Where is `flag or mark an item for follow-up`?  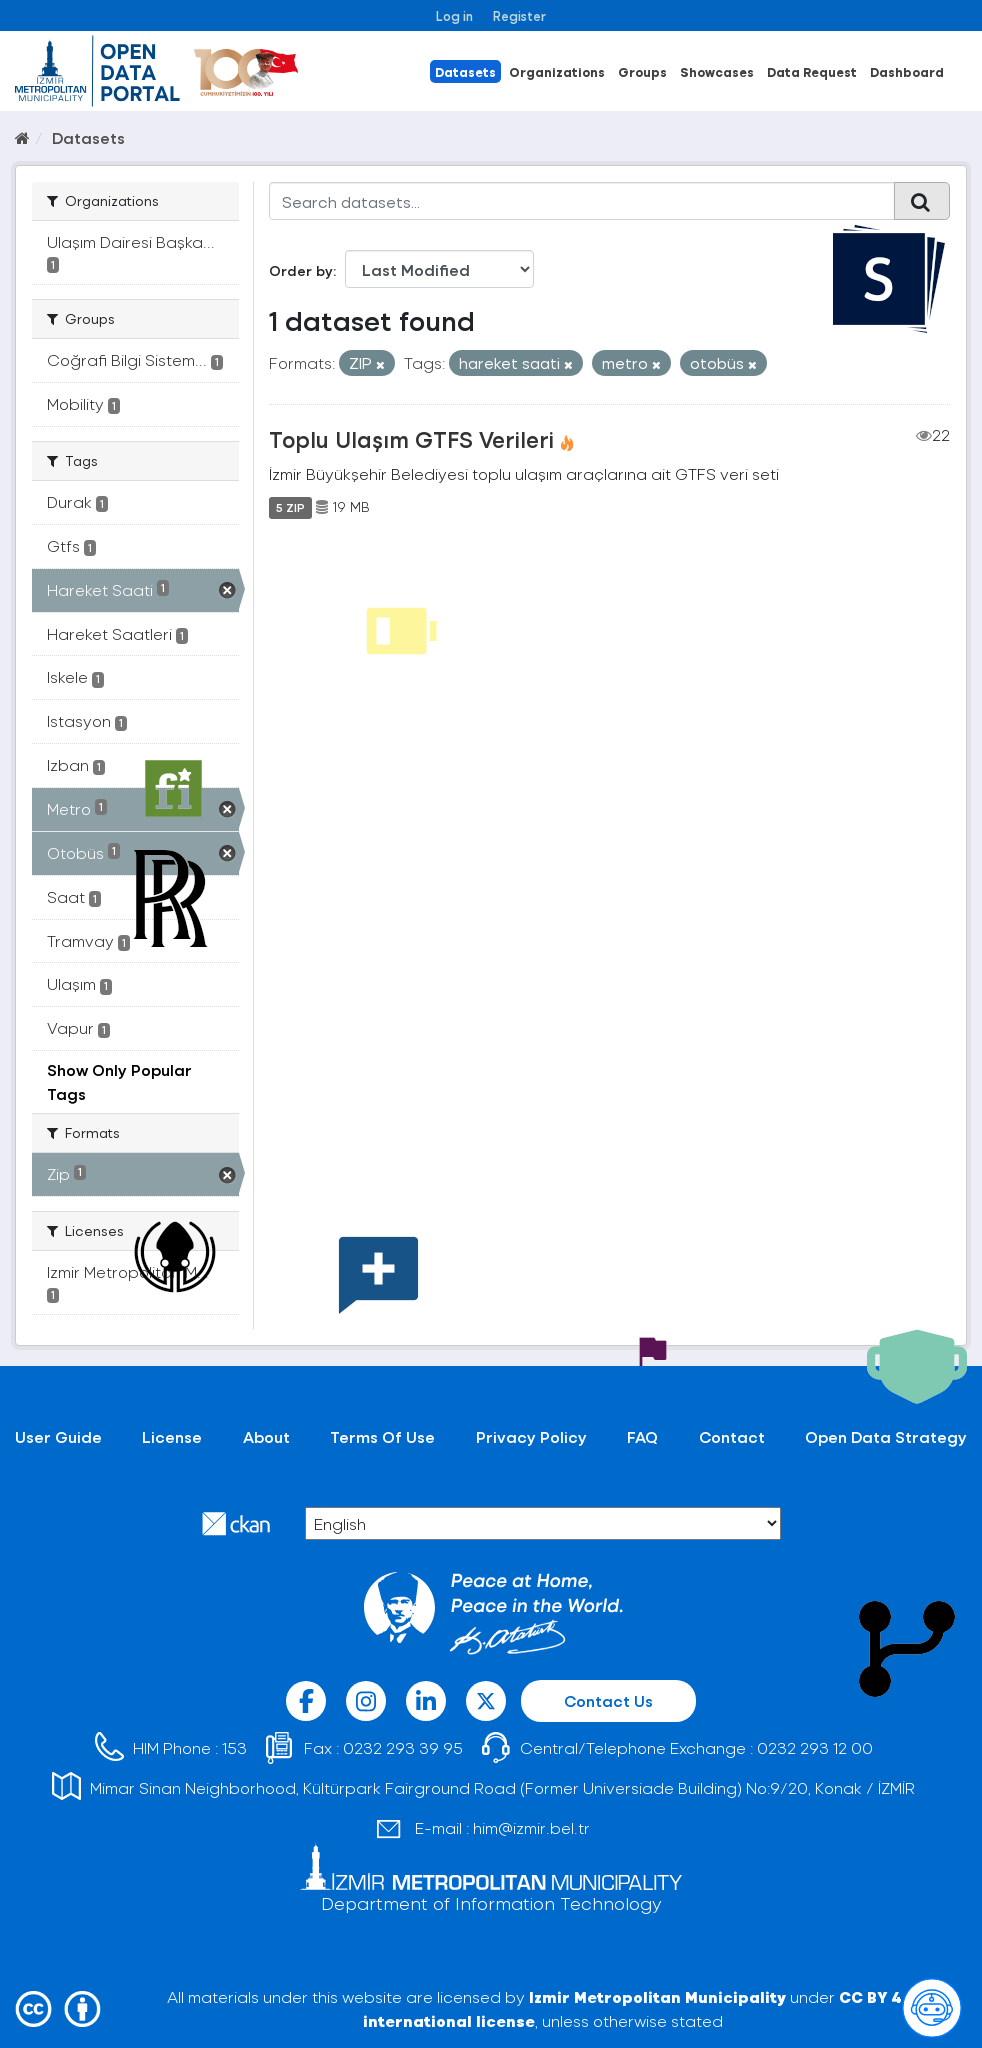
flag or mark an item for follow-up is located at coordinates (653, 1351).